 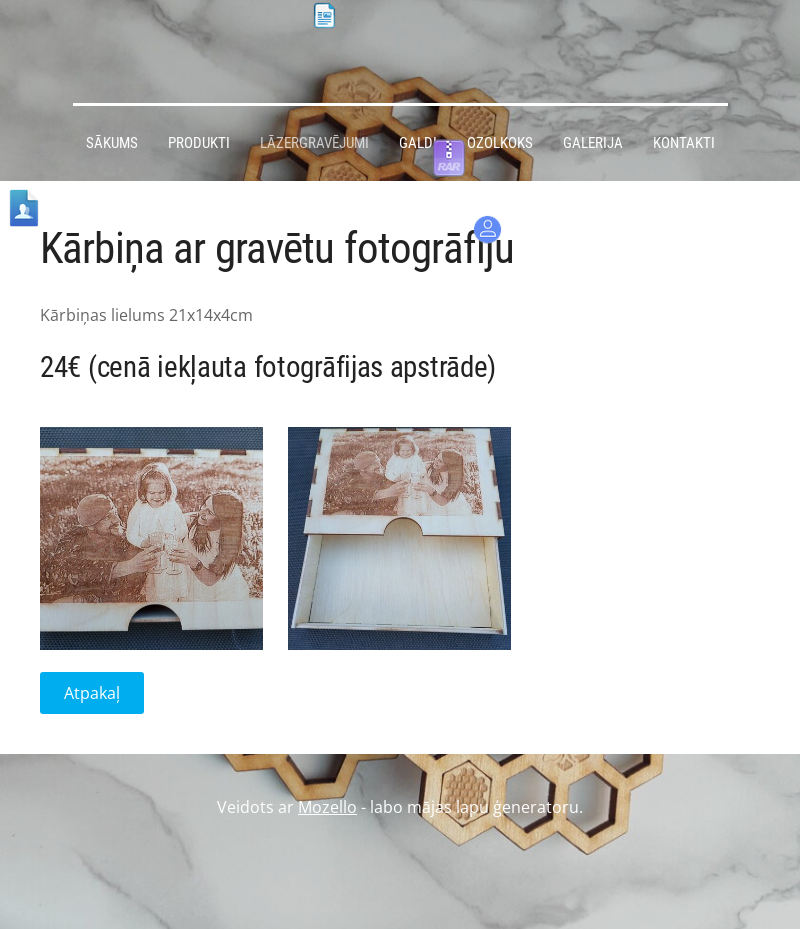 What do you see at coordinates (324, 15) in the screenshot?
I see `open a libreoffice writer document` at bounding box center [324, 15].